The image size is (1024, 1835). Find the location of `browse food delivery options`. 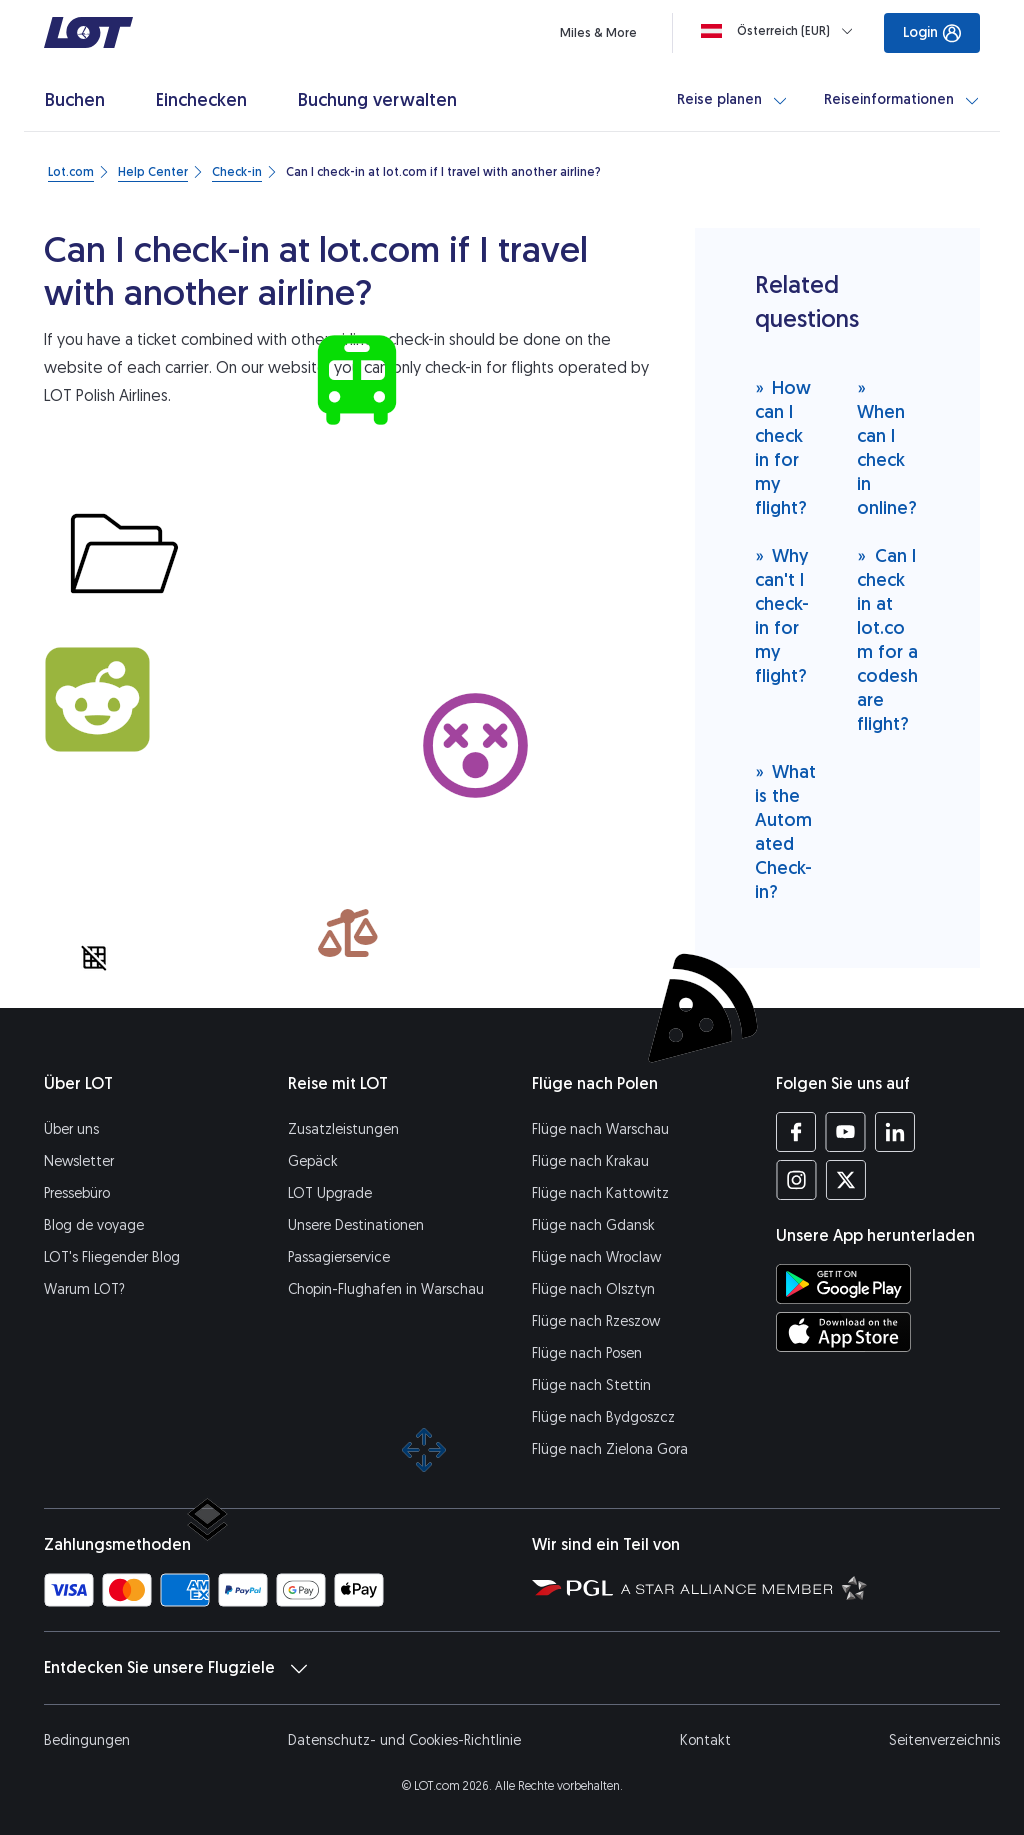

browse food delivery options is located at coordinates (703, 1008).